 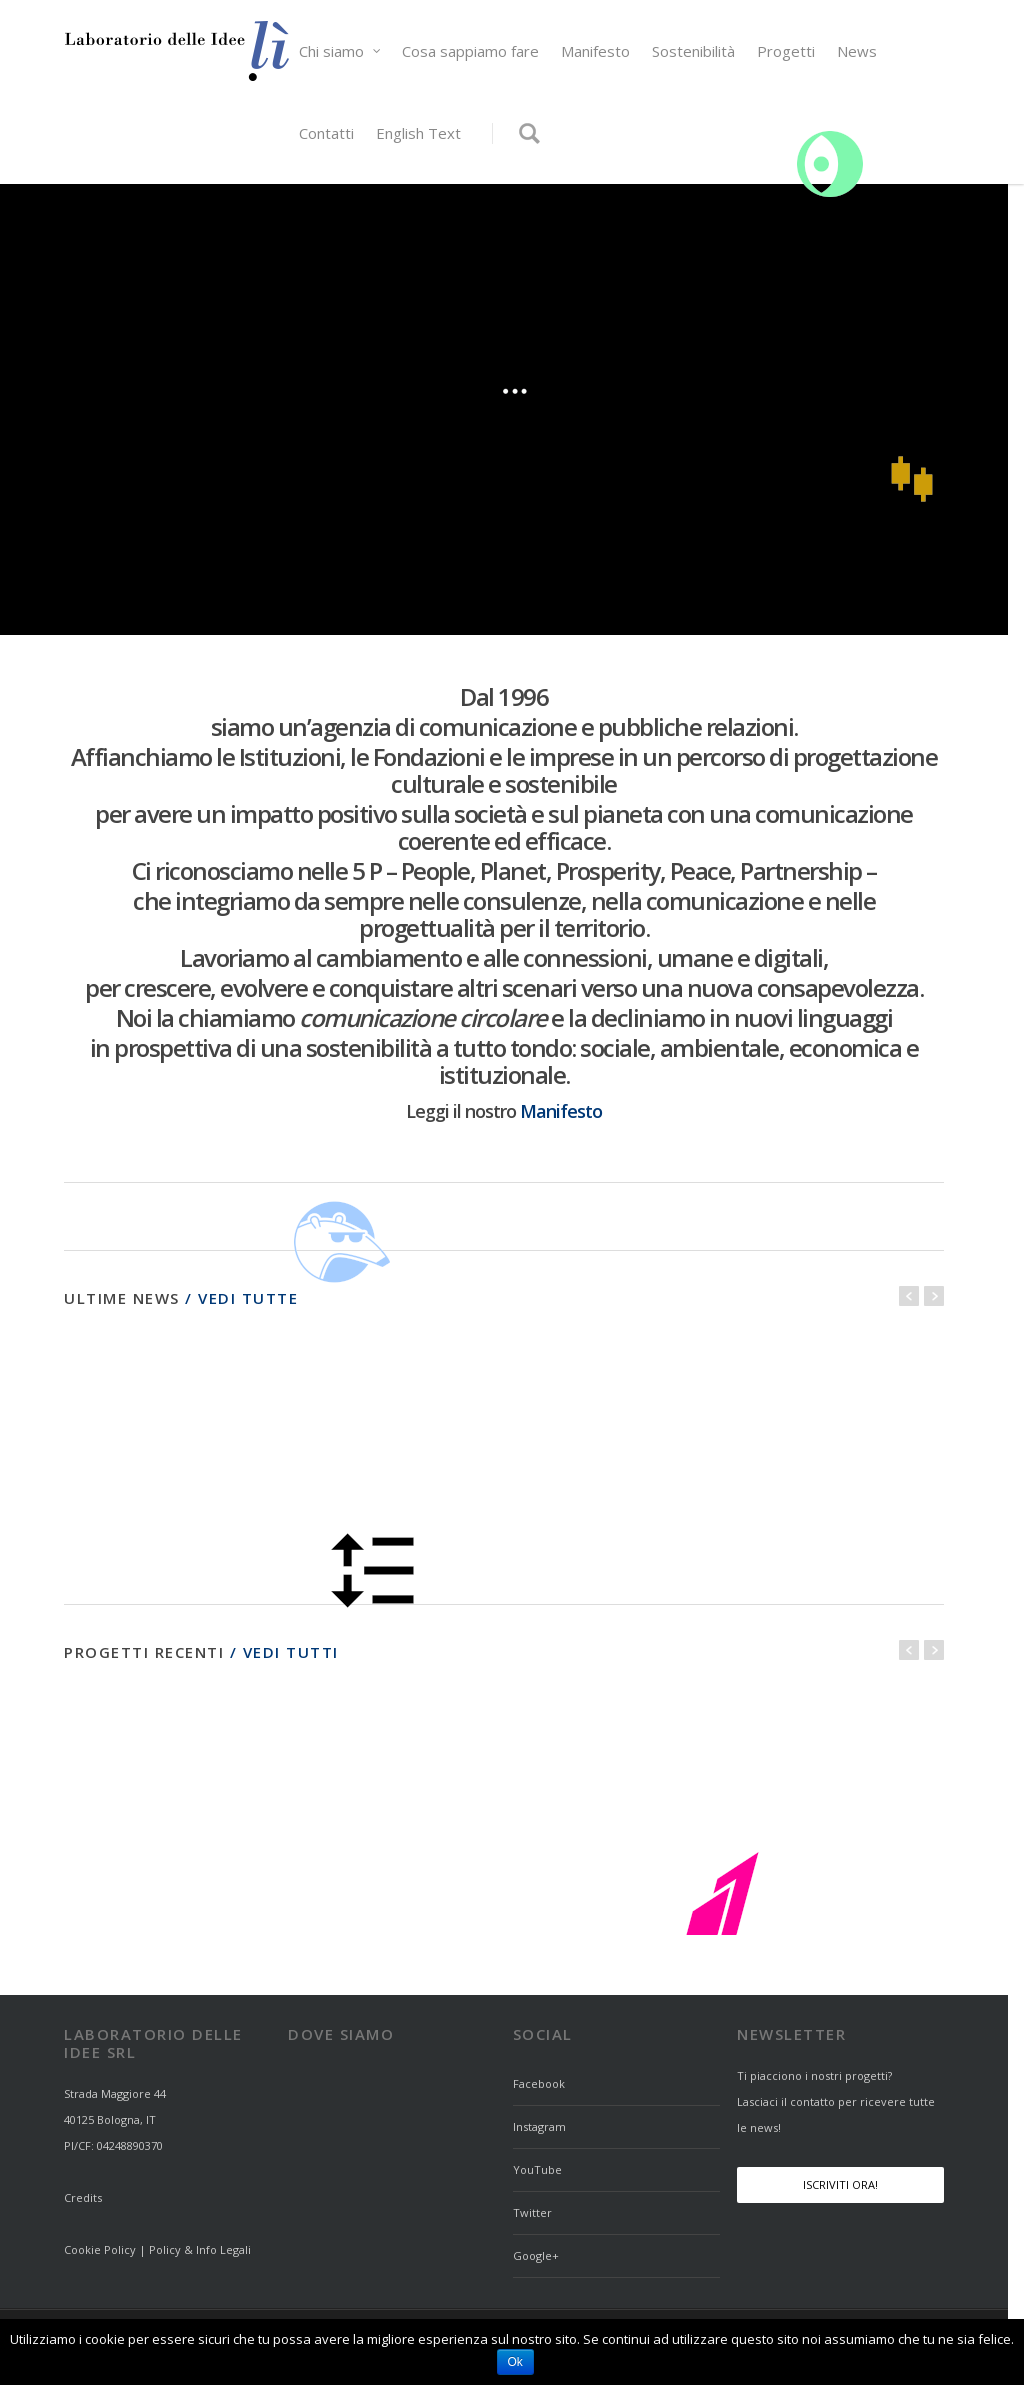 What do you see at coordinates (342, 1242) in the screenshot?
I see `open Qodo AI code assistant` at bounding box center [342, 1242].